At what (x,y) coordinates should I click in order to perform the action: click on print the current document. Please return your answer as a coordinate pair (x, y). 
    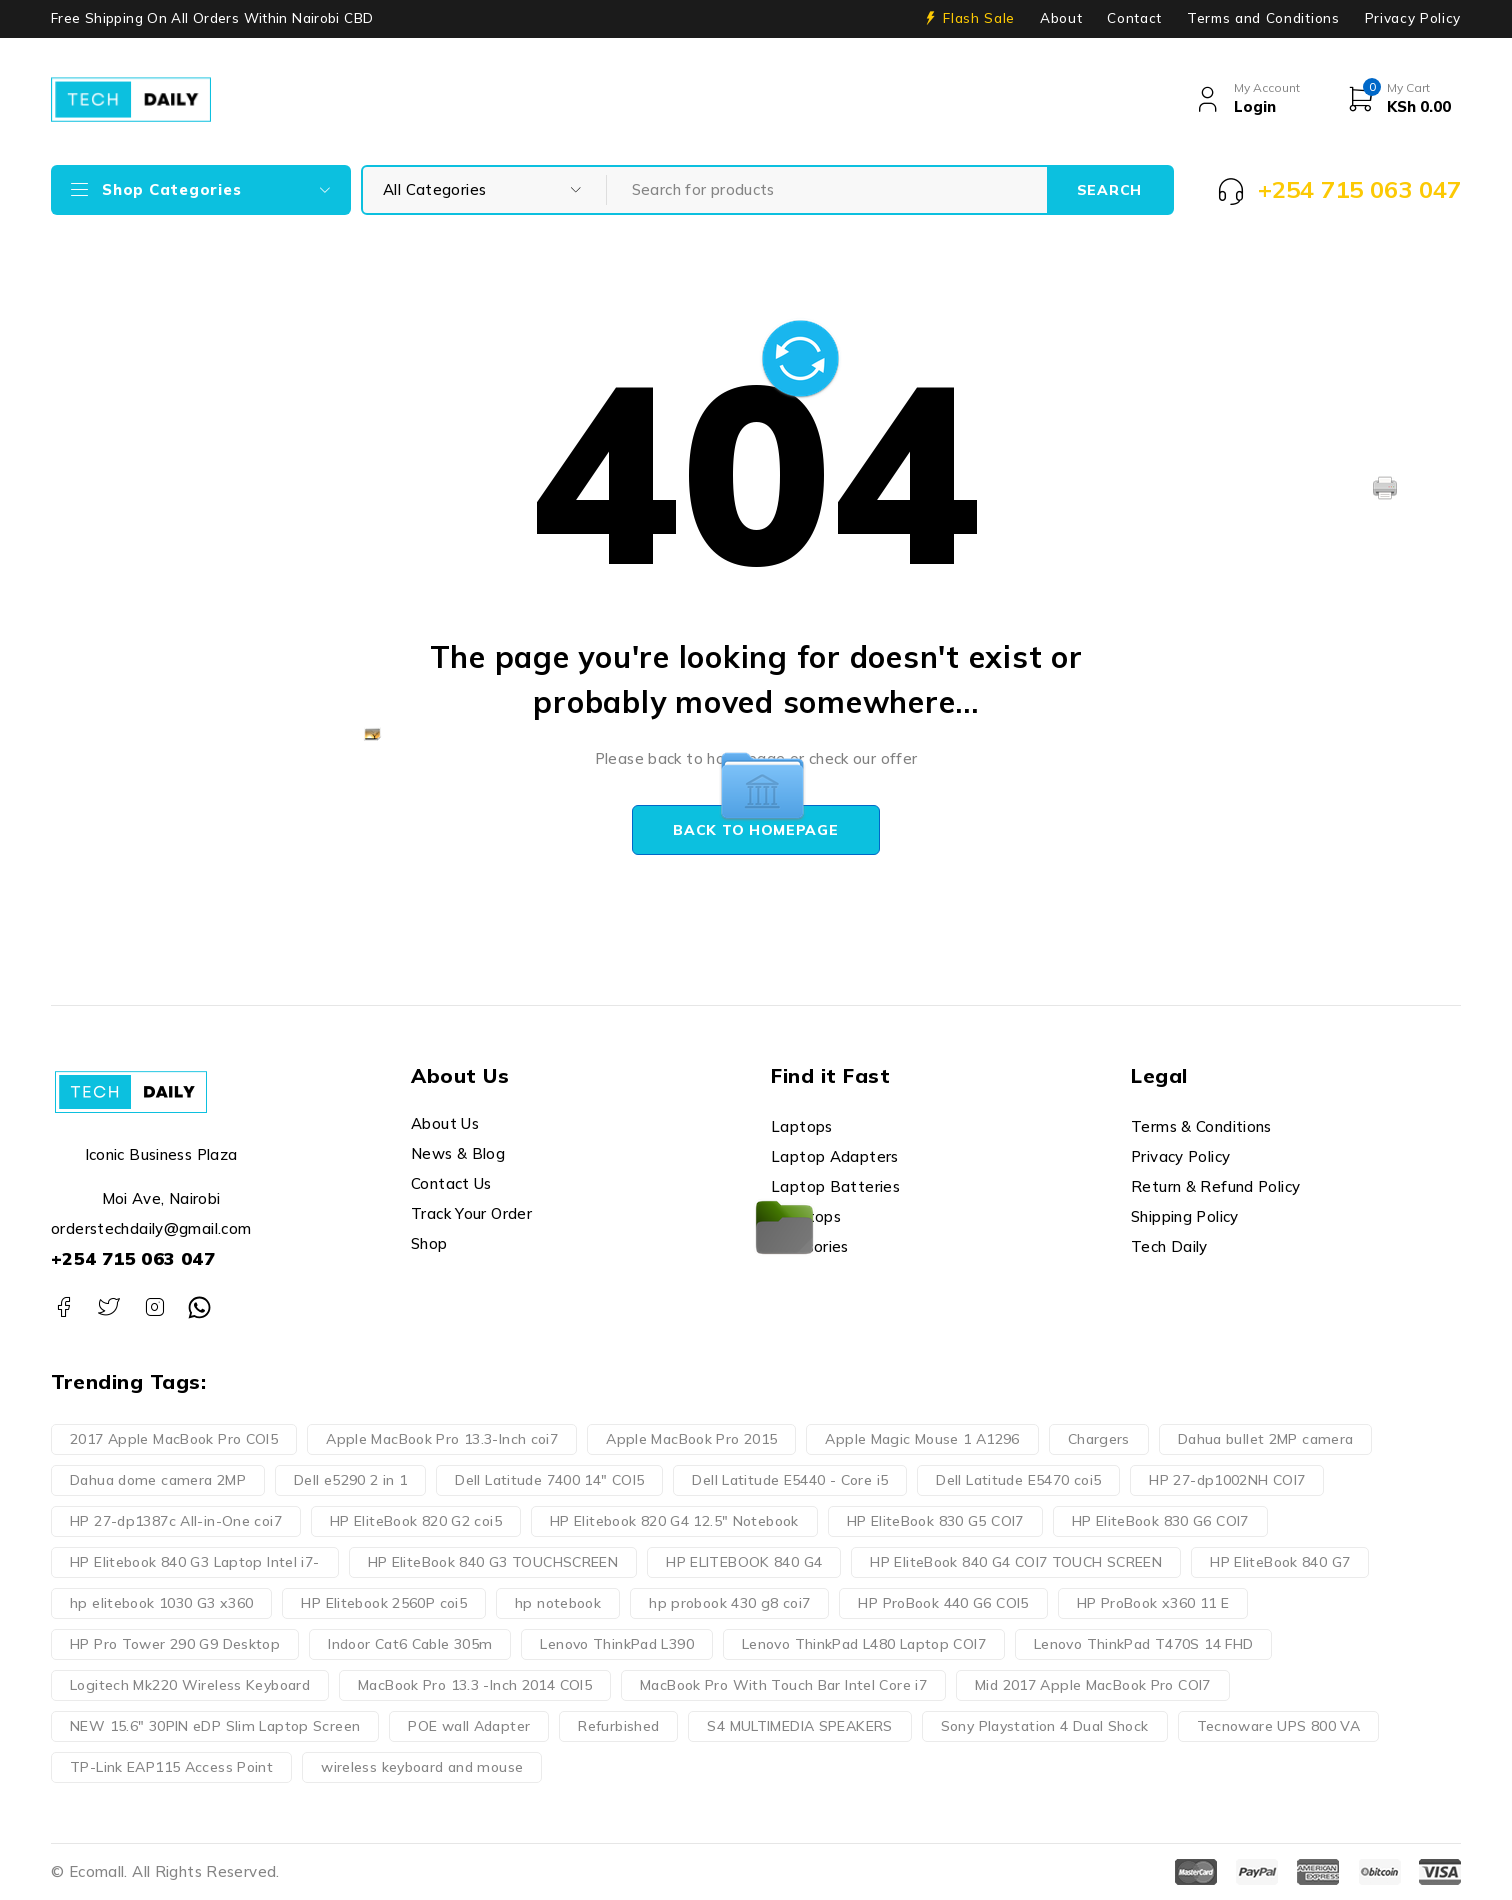
    Looking at the image, I should click on (1385, 488).